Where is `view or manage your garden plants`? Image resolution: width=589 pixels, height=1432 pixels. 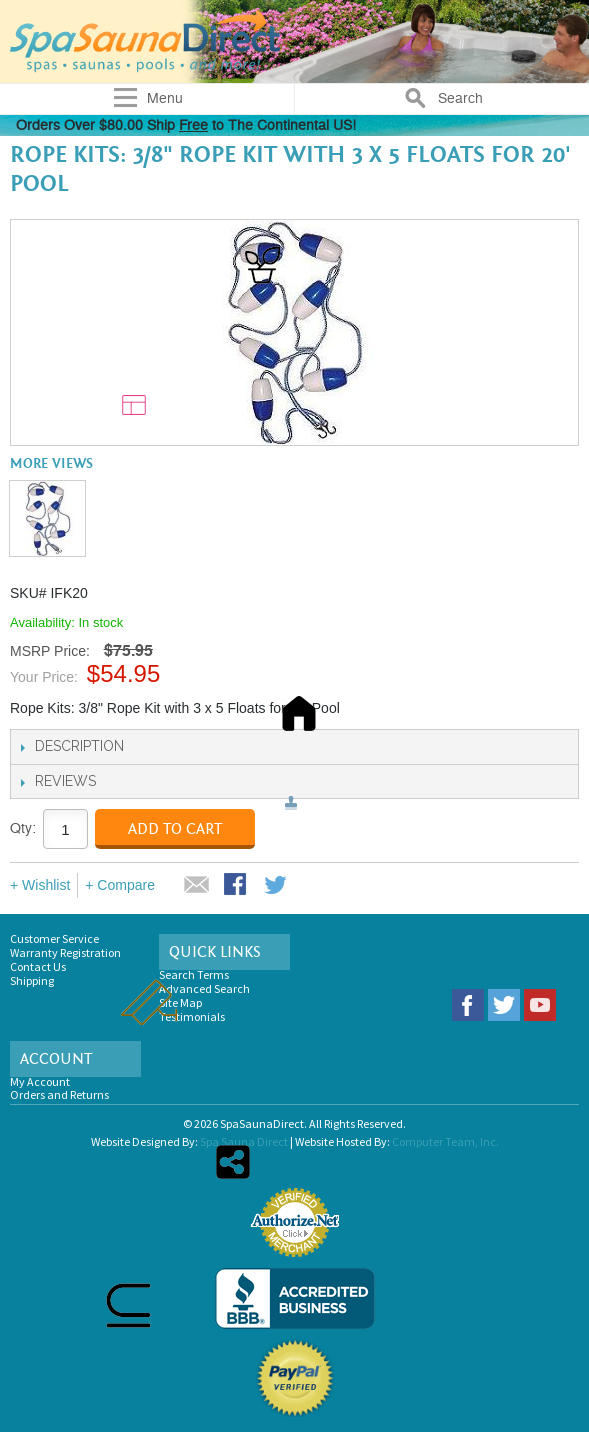 view or manage your garden plants is located at coordinates (262, 265).